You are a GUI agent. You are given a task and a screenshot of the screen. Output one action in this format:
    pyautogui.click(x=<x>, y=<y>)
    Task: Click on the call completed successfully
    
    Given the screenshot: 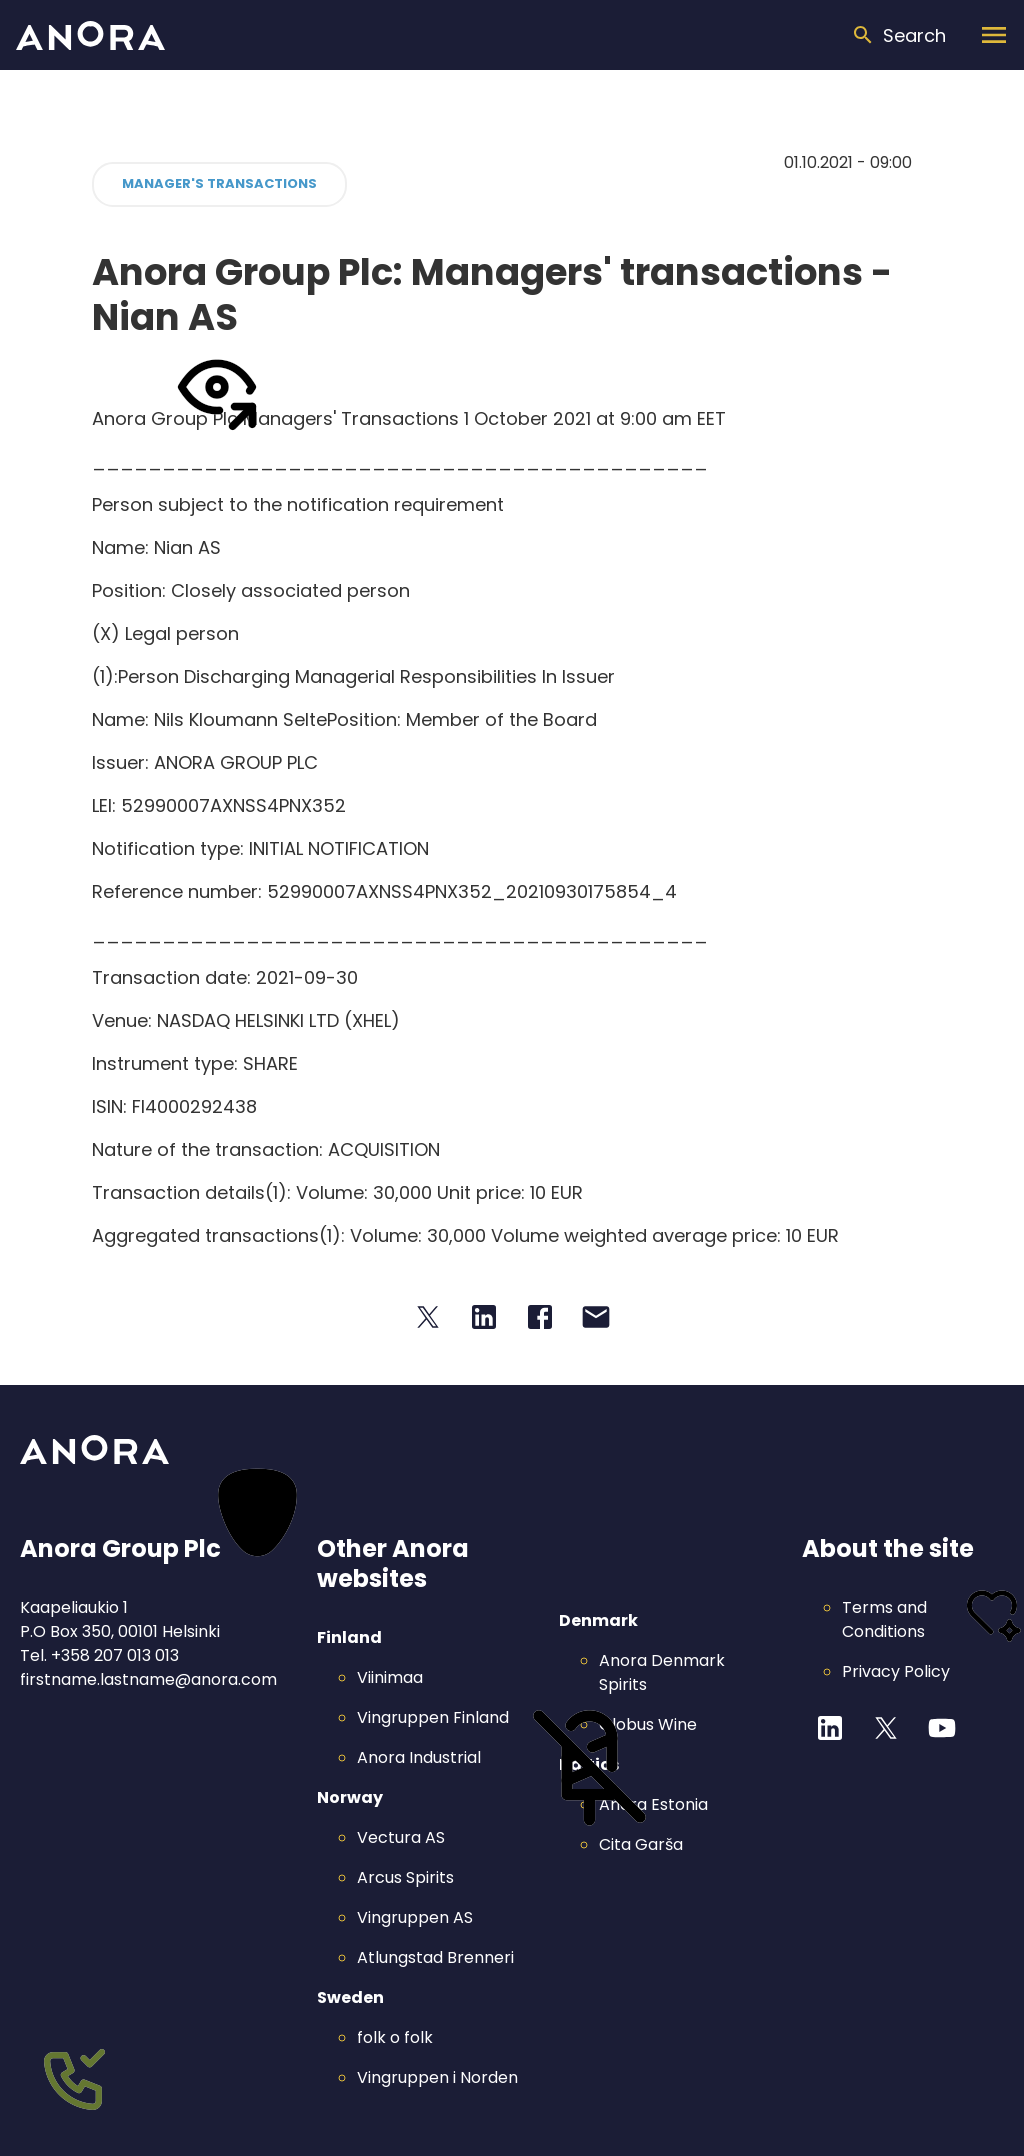 What is the action you would take?
    pyautogui.click(x=74, y=2079)
    